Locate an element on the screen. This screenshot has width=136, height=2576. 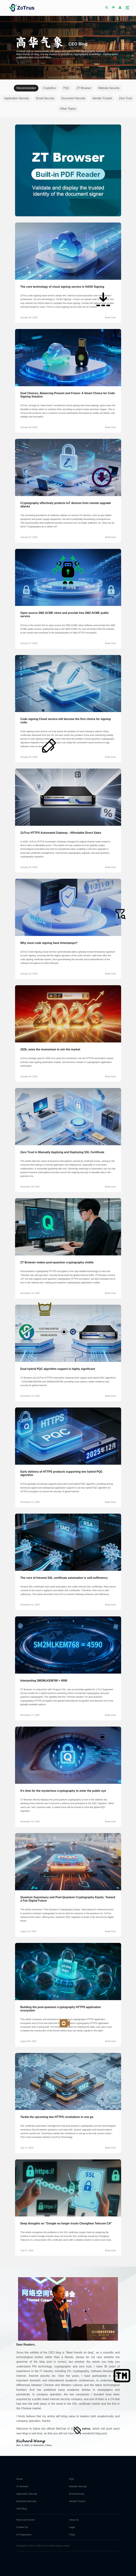
start recording a video is located at coordinates (65, 2023).